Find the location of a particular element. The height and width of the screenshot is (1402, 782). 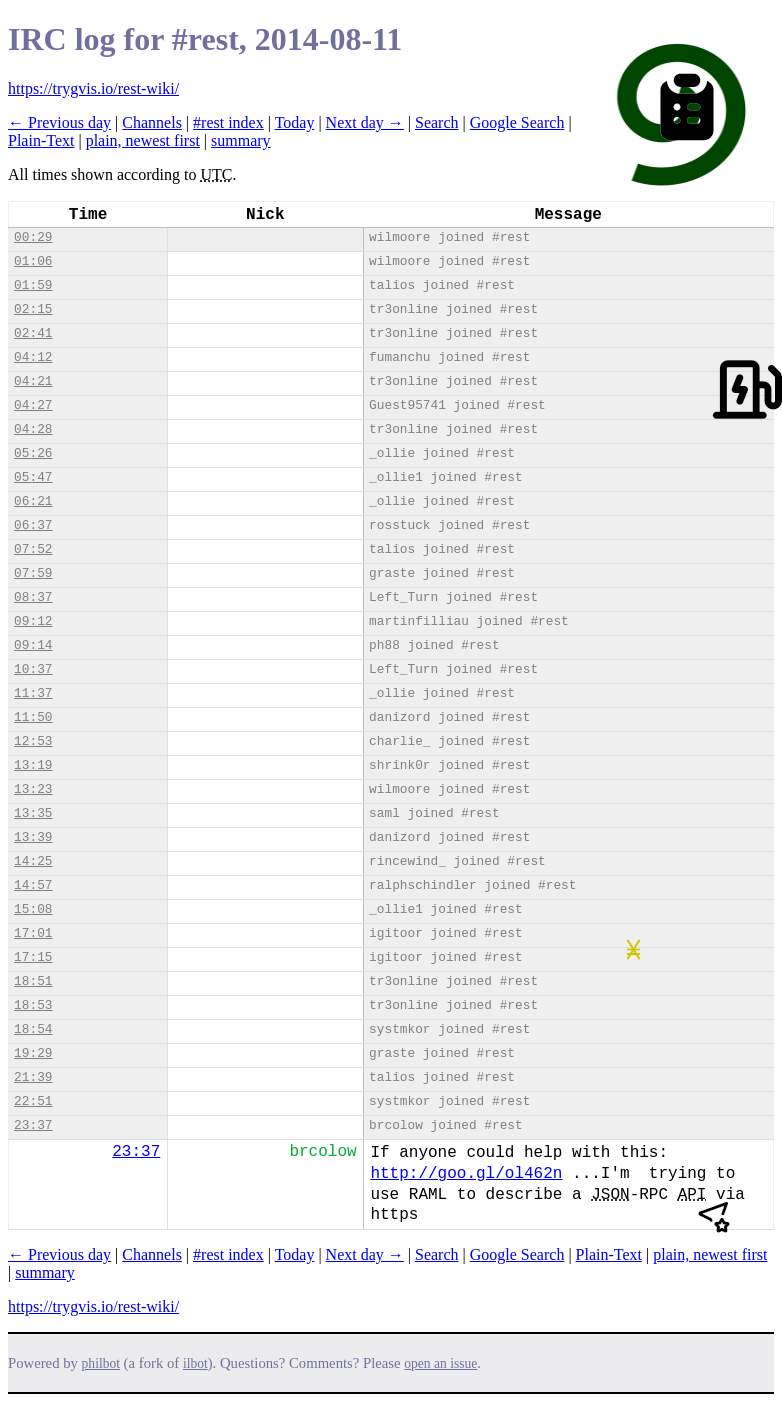

view or select nano cryptocurrency is located at coordinates (633, 949).